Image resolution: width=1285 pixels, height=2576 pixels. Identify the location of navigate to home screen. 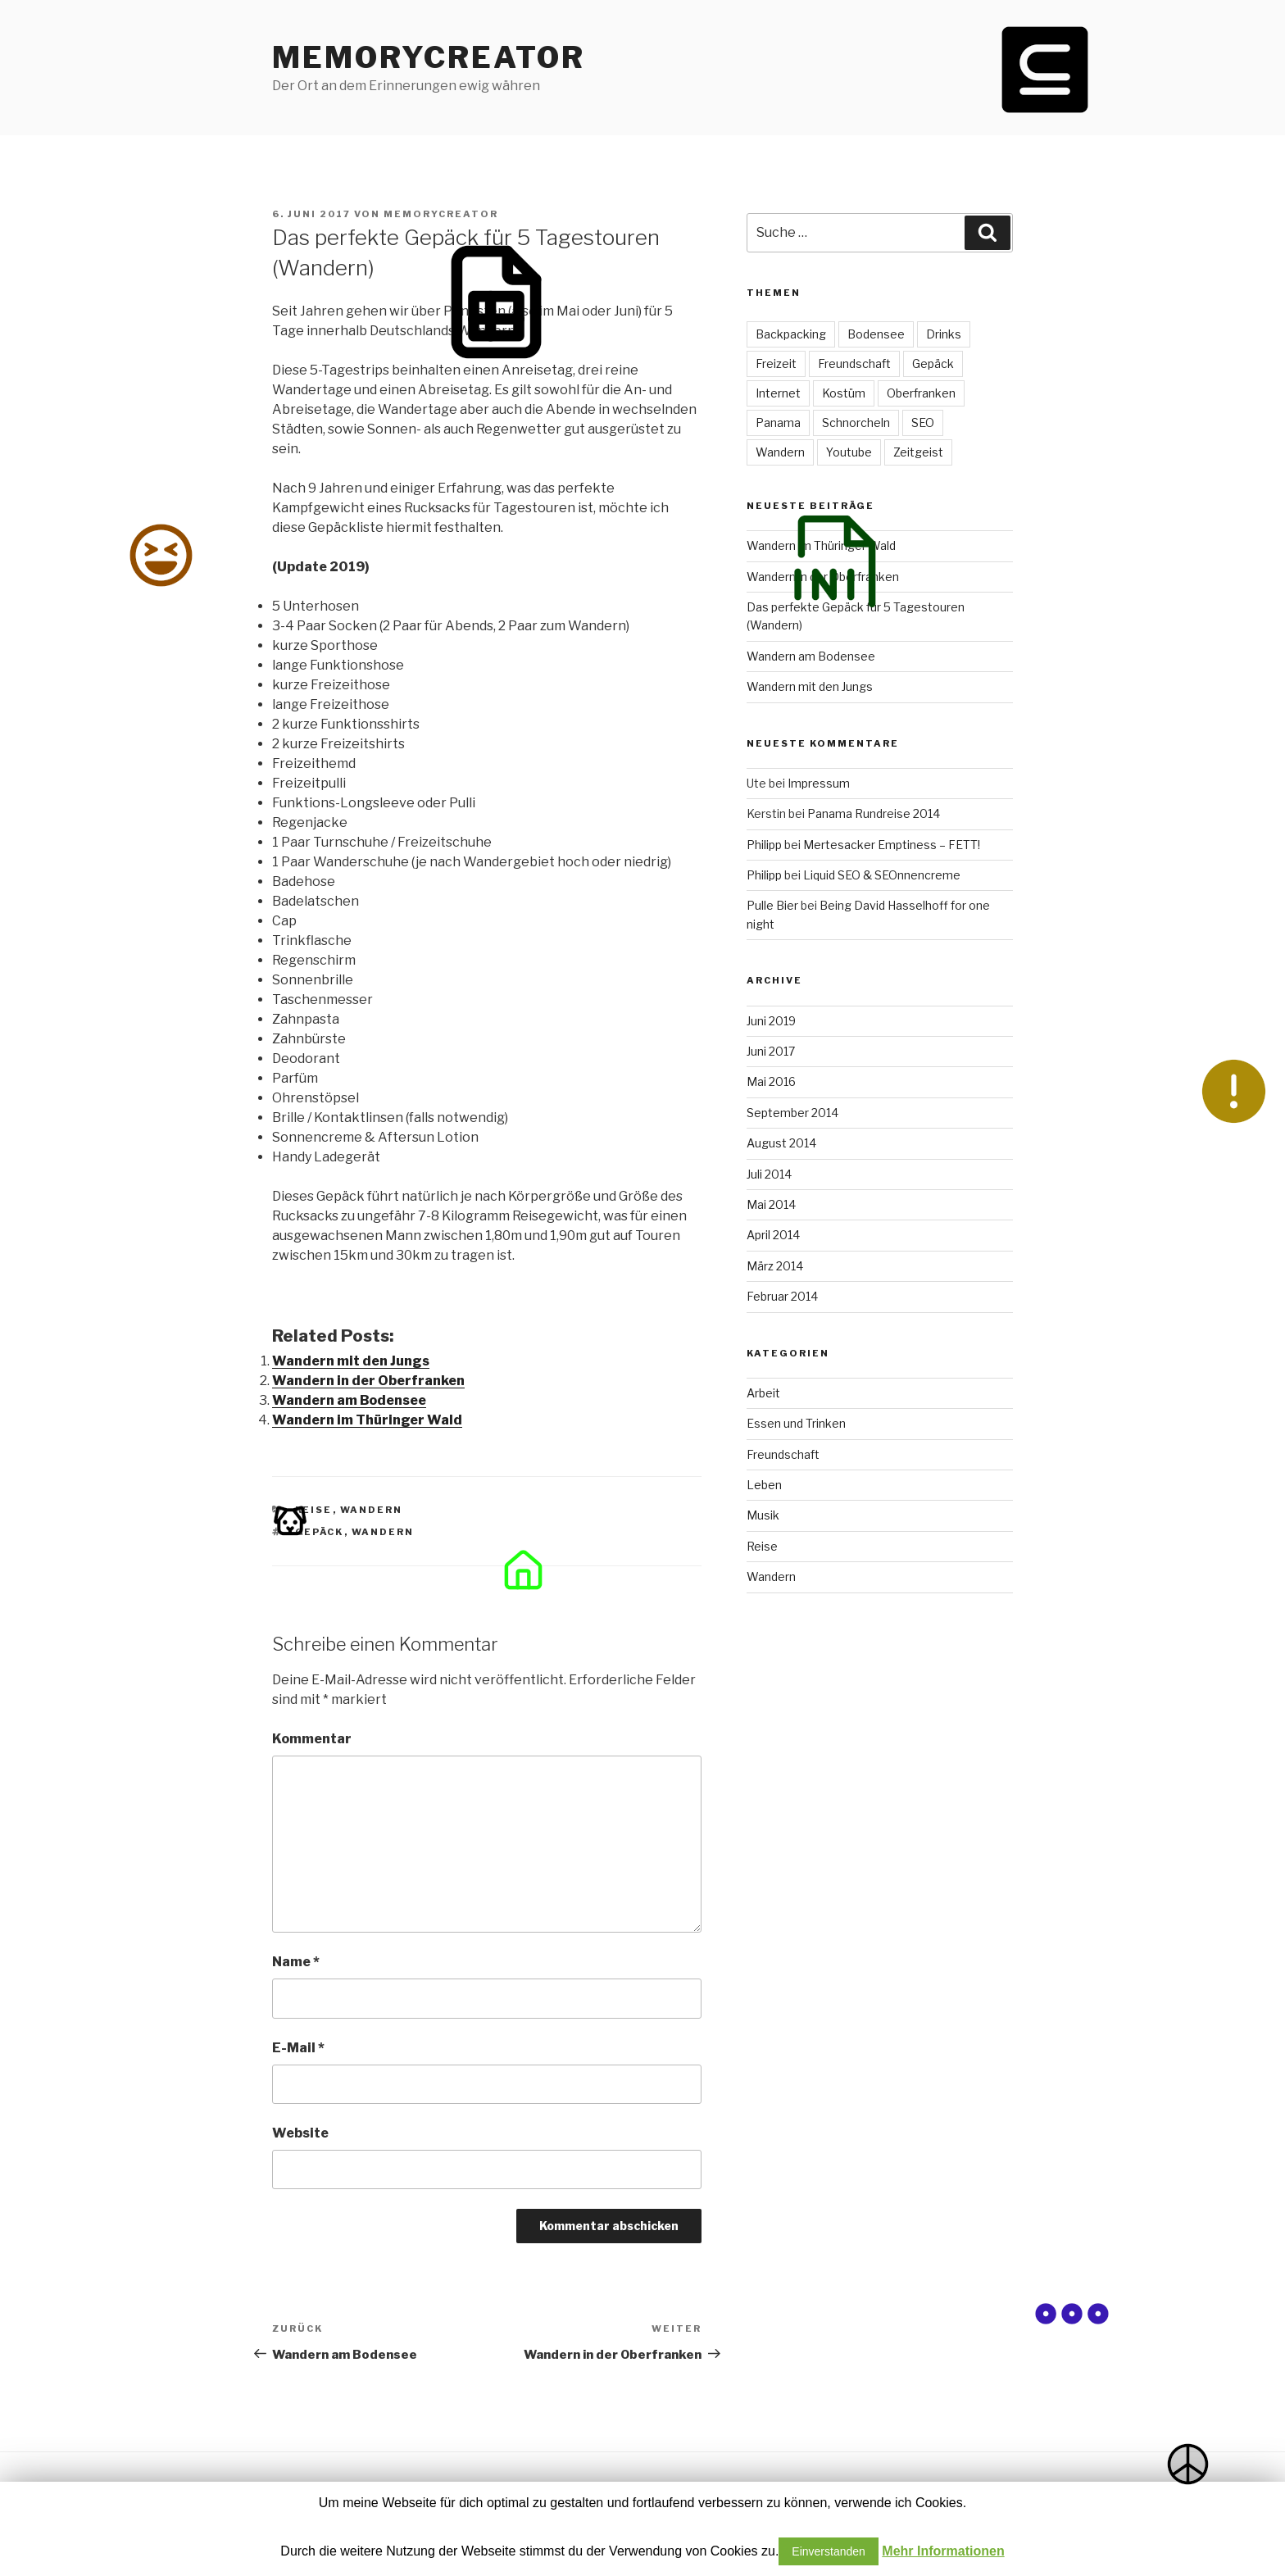
(523, 1570).